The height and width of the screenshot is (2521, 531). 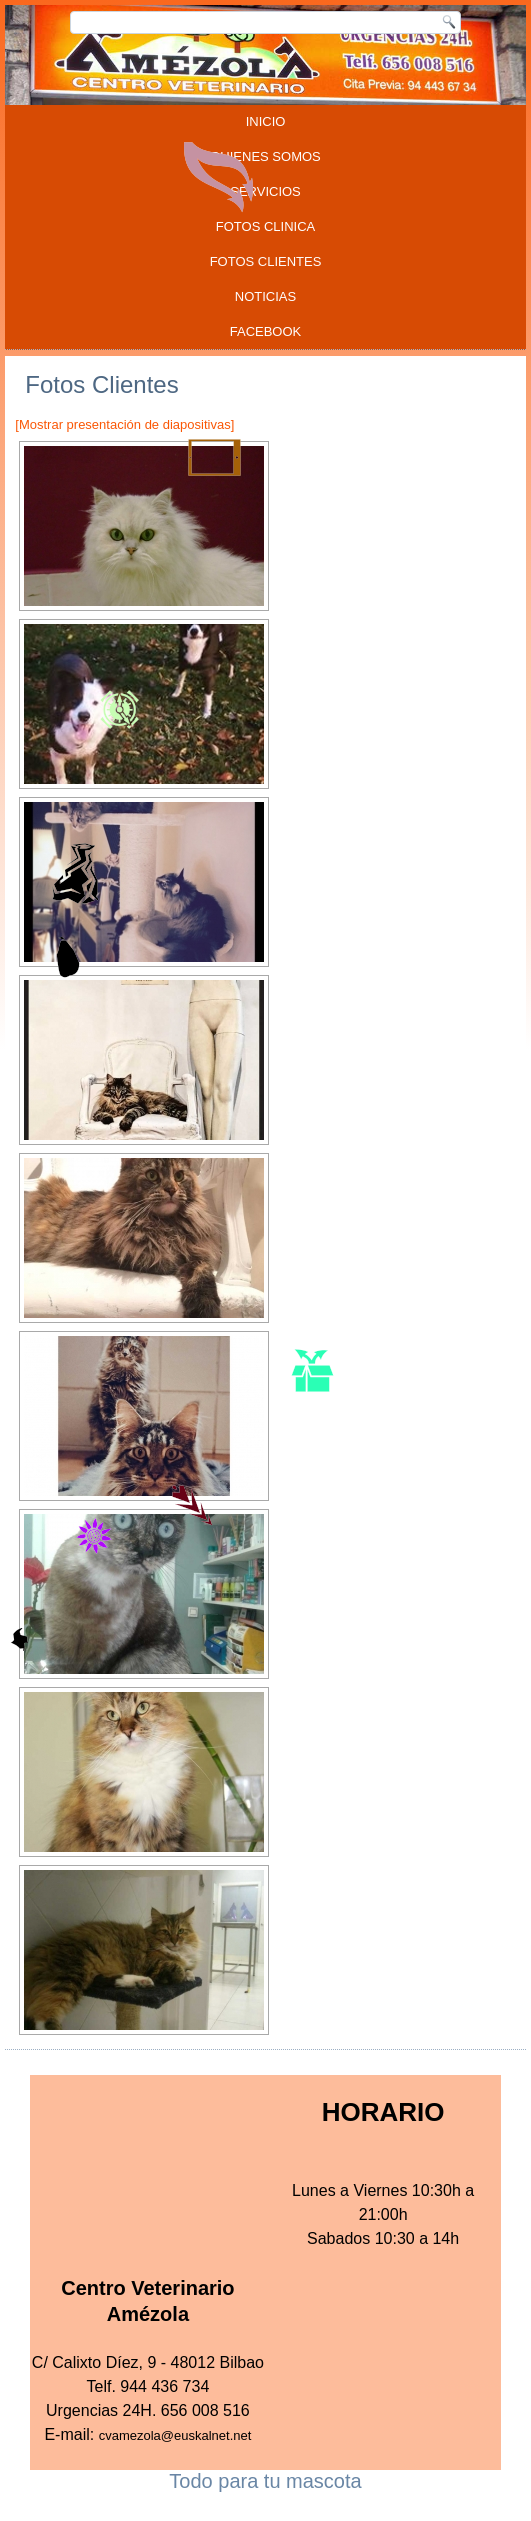 I want to click on access automation or scheduled task settings, so click(x=119, y=709).